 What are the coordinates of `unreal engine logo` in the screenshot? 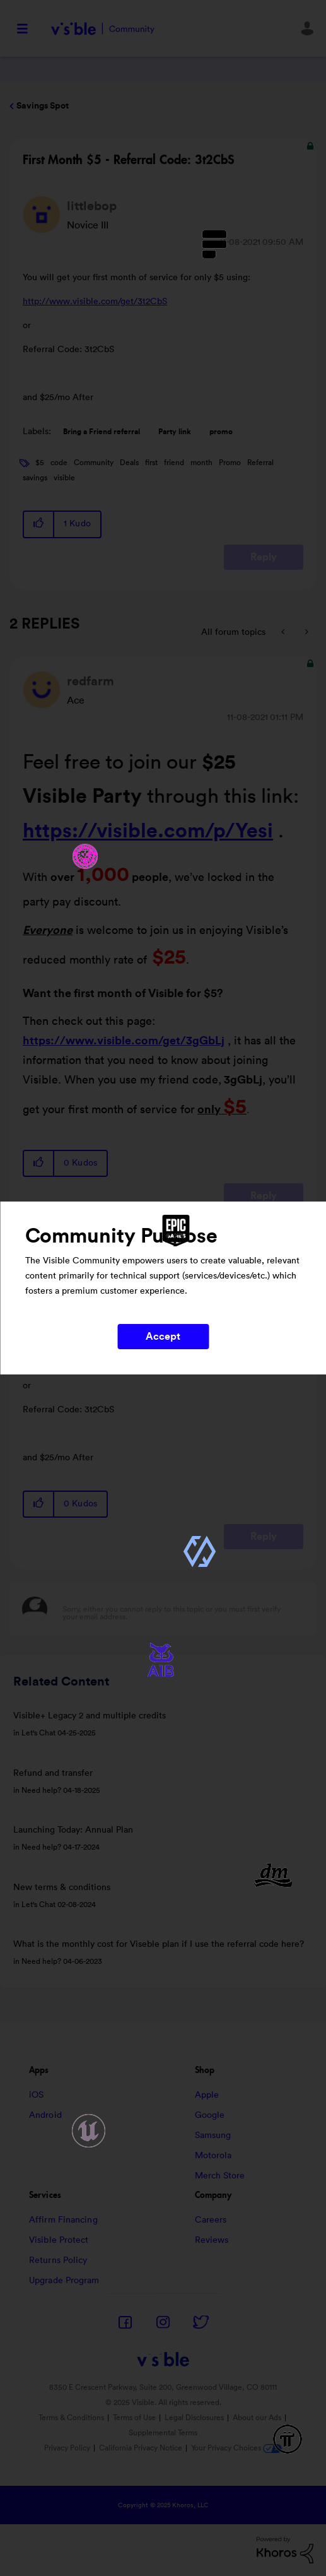 It's located at (88, 2130).